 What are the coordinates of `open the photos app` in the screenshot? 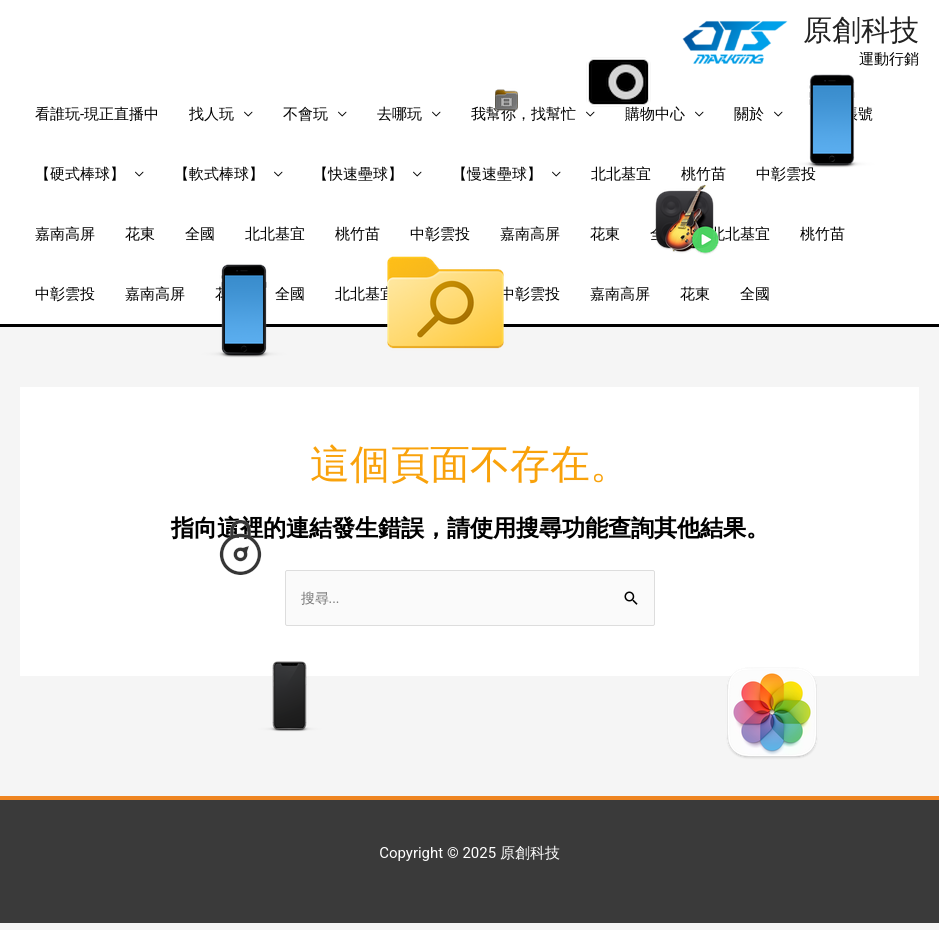 It's located at (772, 712).